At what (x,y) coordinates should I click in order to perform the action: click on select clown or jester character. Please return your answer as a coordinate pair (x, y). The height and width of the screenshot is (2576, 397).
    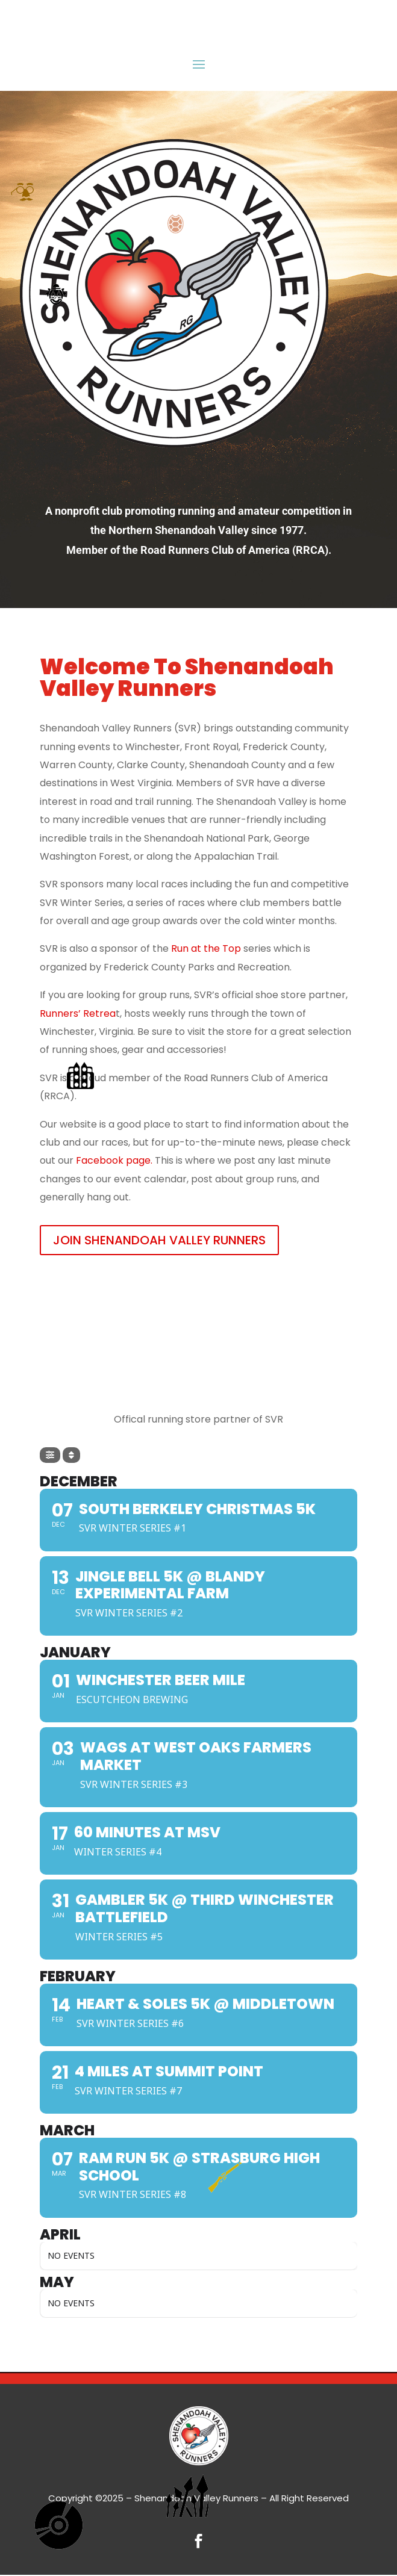
    Looking at the image, I should click on (56, 294).